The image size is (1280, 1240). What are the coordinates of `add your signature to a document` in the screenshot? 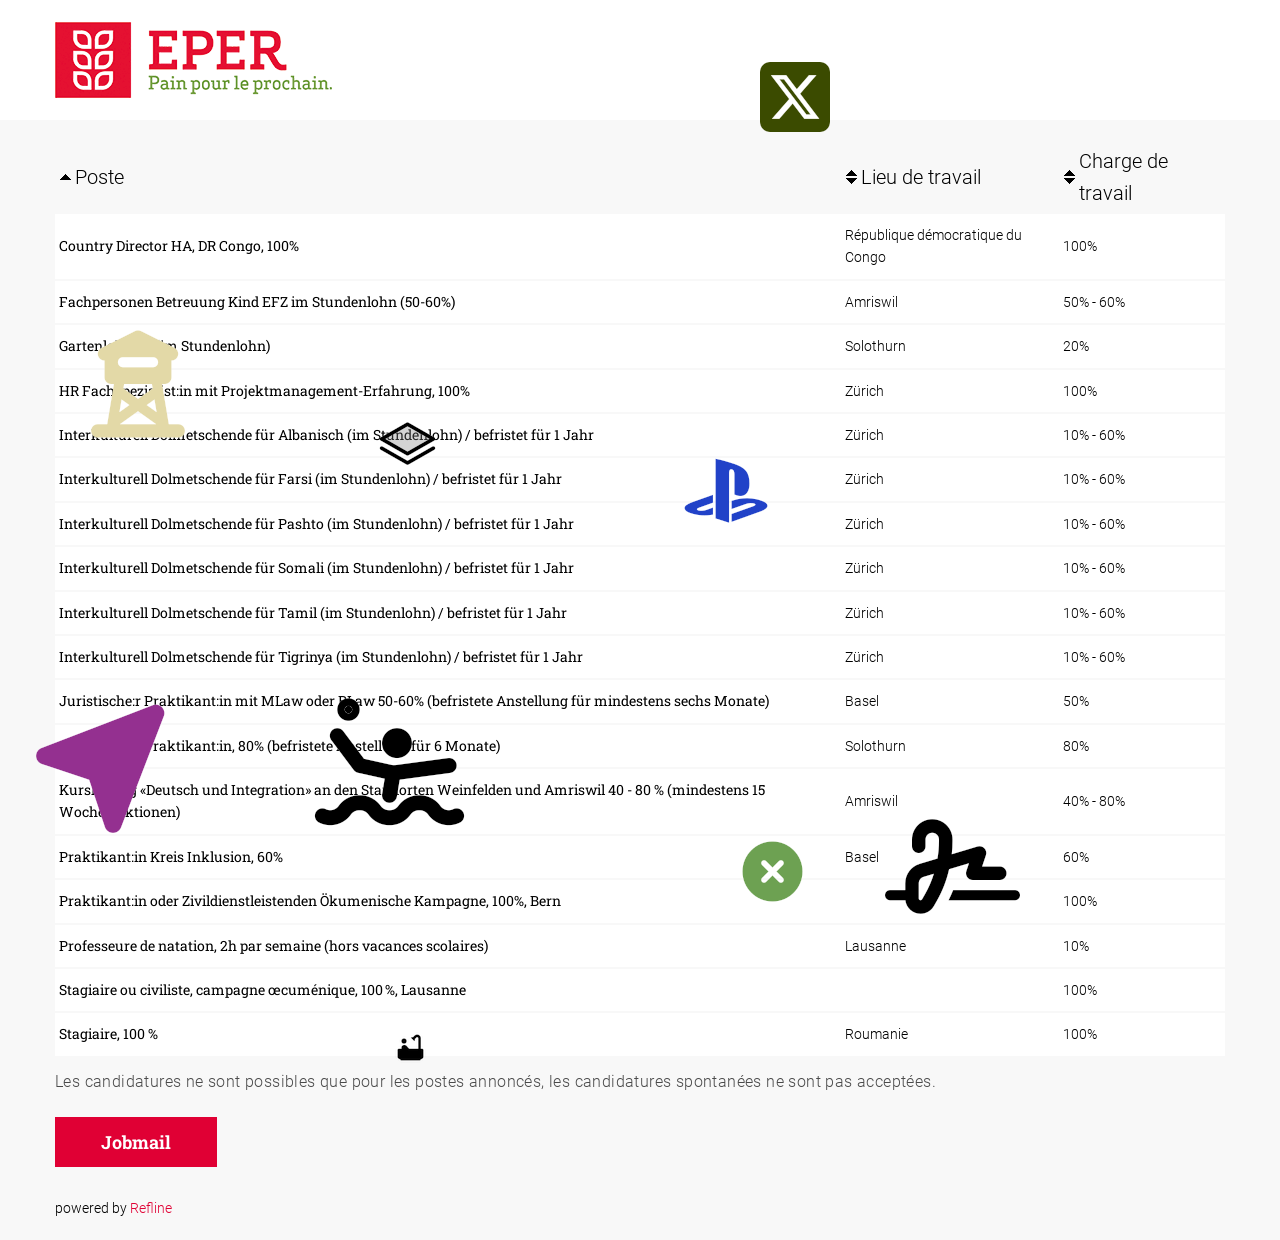 It's located at (952, 866).